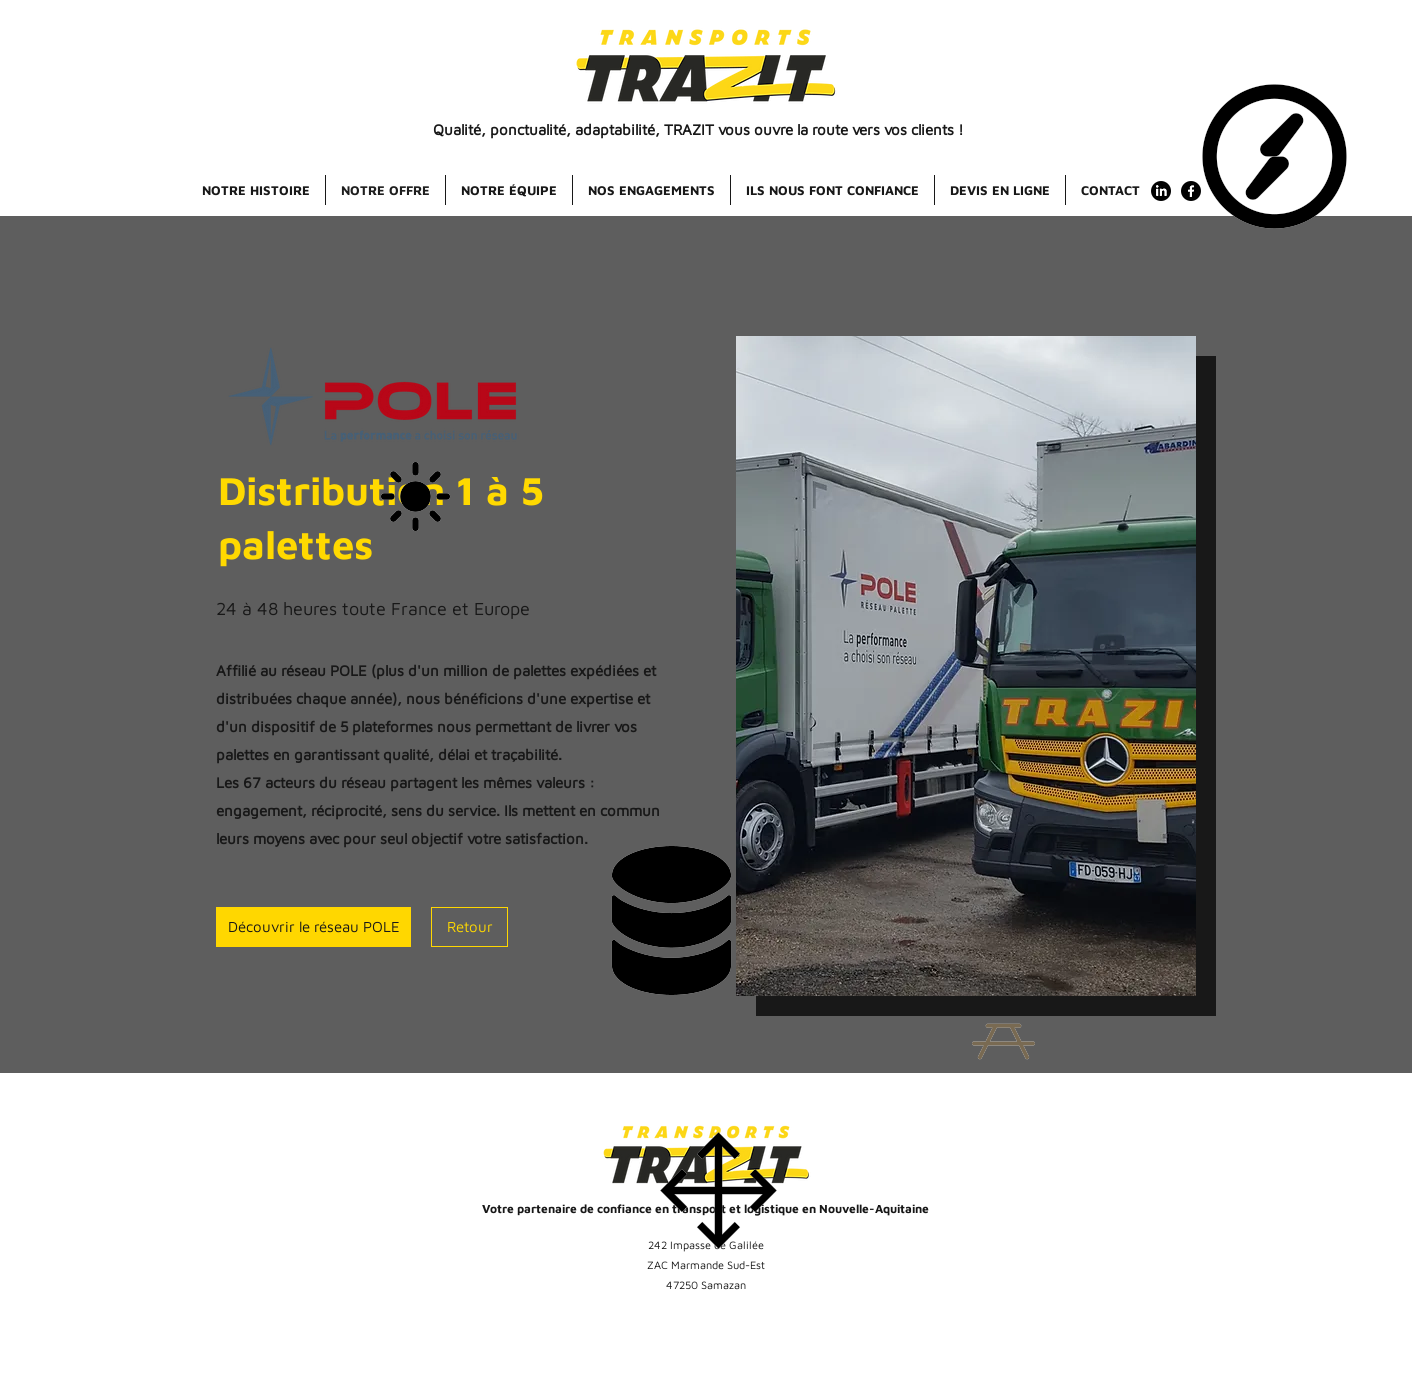  I want to click on switch to light mode, so click(415, 496).